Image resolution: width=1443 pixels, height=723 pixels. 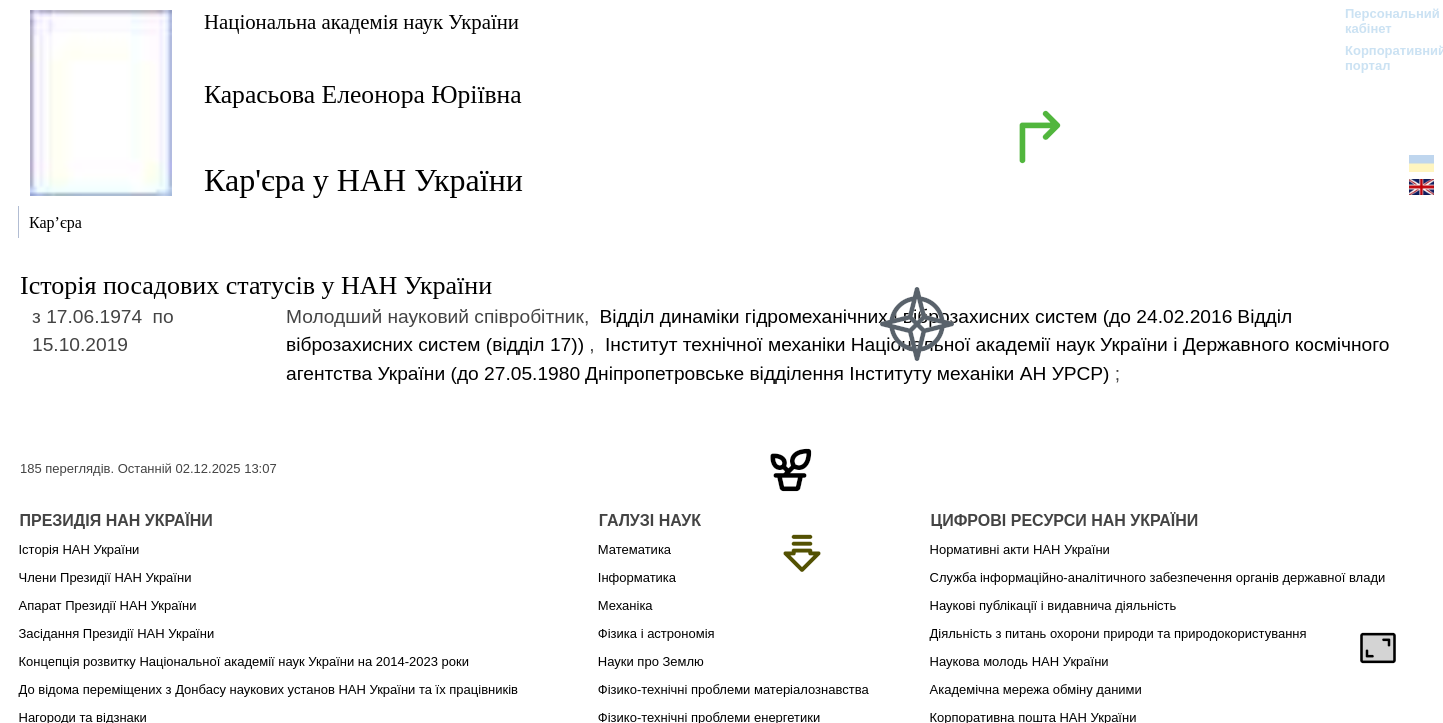 I want to click on access navigation or directional tools, so click(x=917, y=324).